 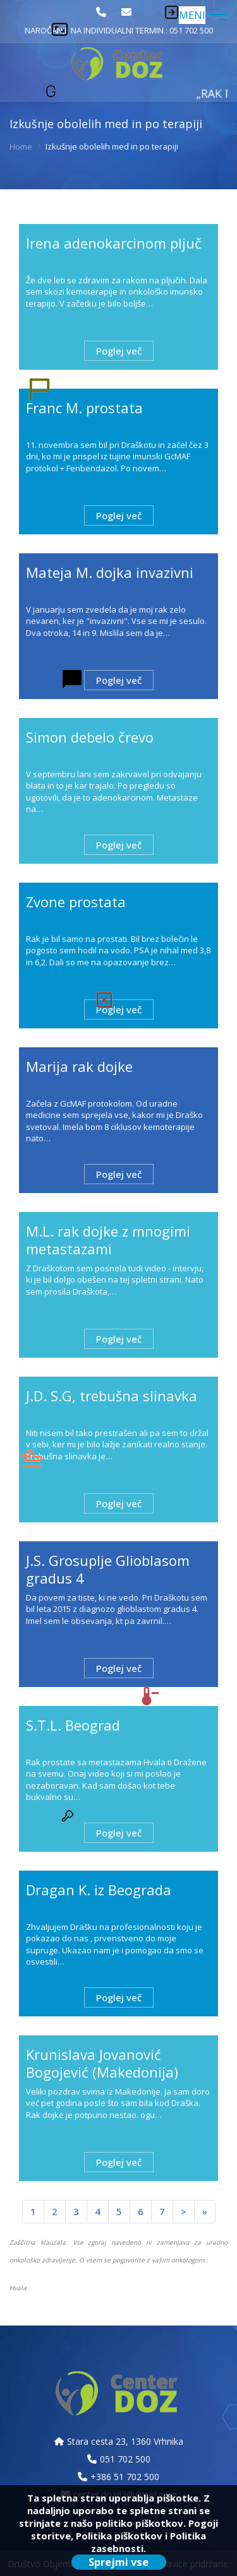 I want to click on open a chat or messaging feature, so click(x=72, y=679).